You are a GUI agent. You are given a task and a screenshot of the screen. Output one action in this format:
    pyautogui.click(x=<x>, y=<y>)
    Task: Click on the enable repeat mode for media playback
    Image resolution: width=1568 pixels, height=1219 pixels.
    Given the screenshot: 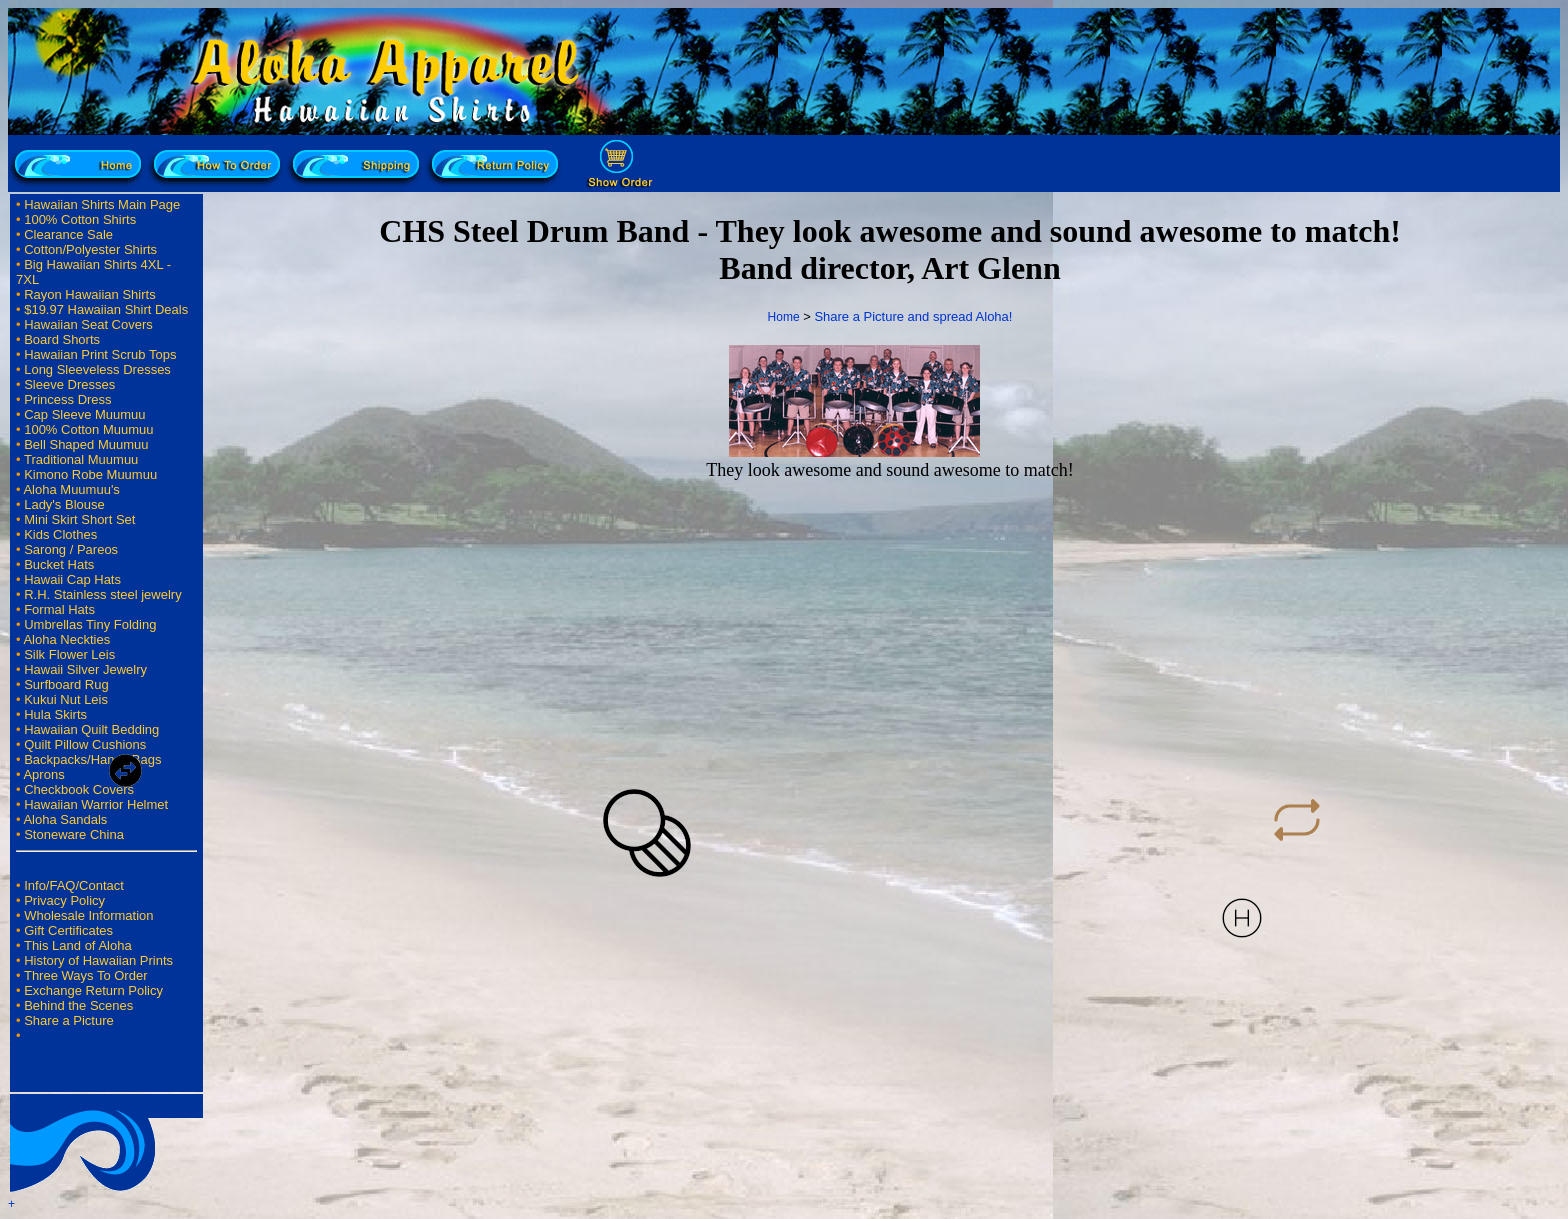 What is the action you would take?
    pyautogui.click(x=1297, y=820)
    